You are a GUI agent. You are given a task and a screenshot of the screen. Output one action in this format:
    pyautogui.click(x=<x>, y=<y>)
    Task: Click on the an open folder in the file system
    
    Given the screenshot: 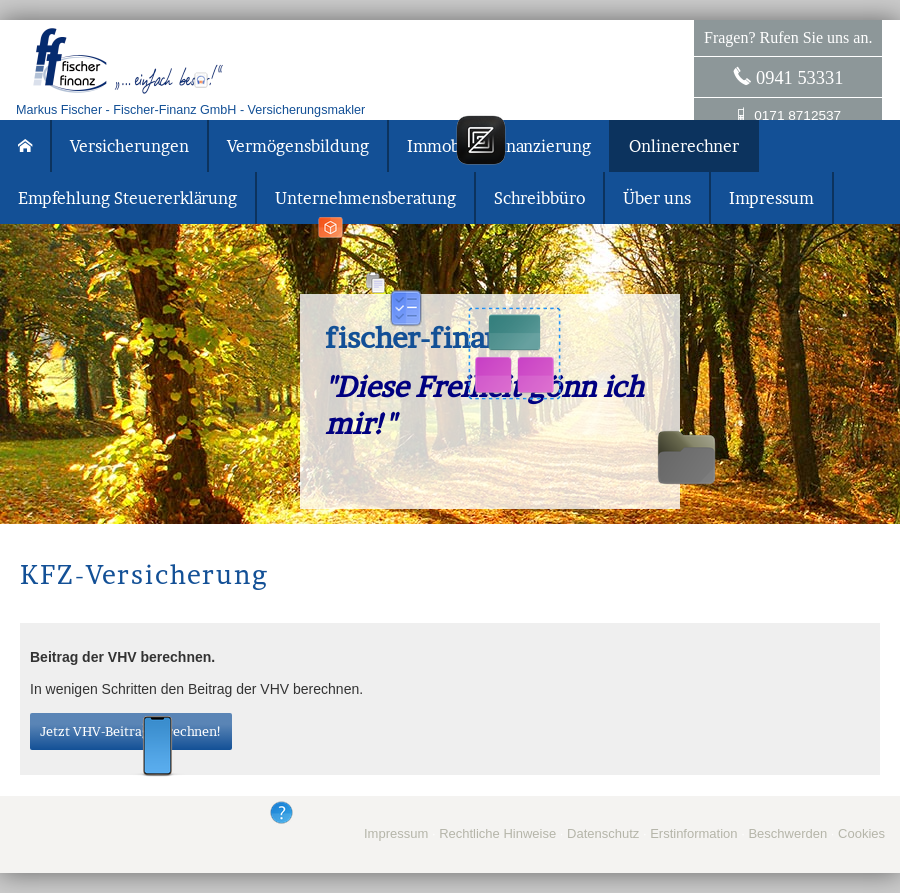 What is the action you would take?
    pyautogui.click(x=686, y=457)
    